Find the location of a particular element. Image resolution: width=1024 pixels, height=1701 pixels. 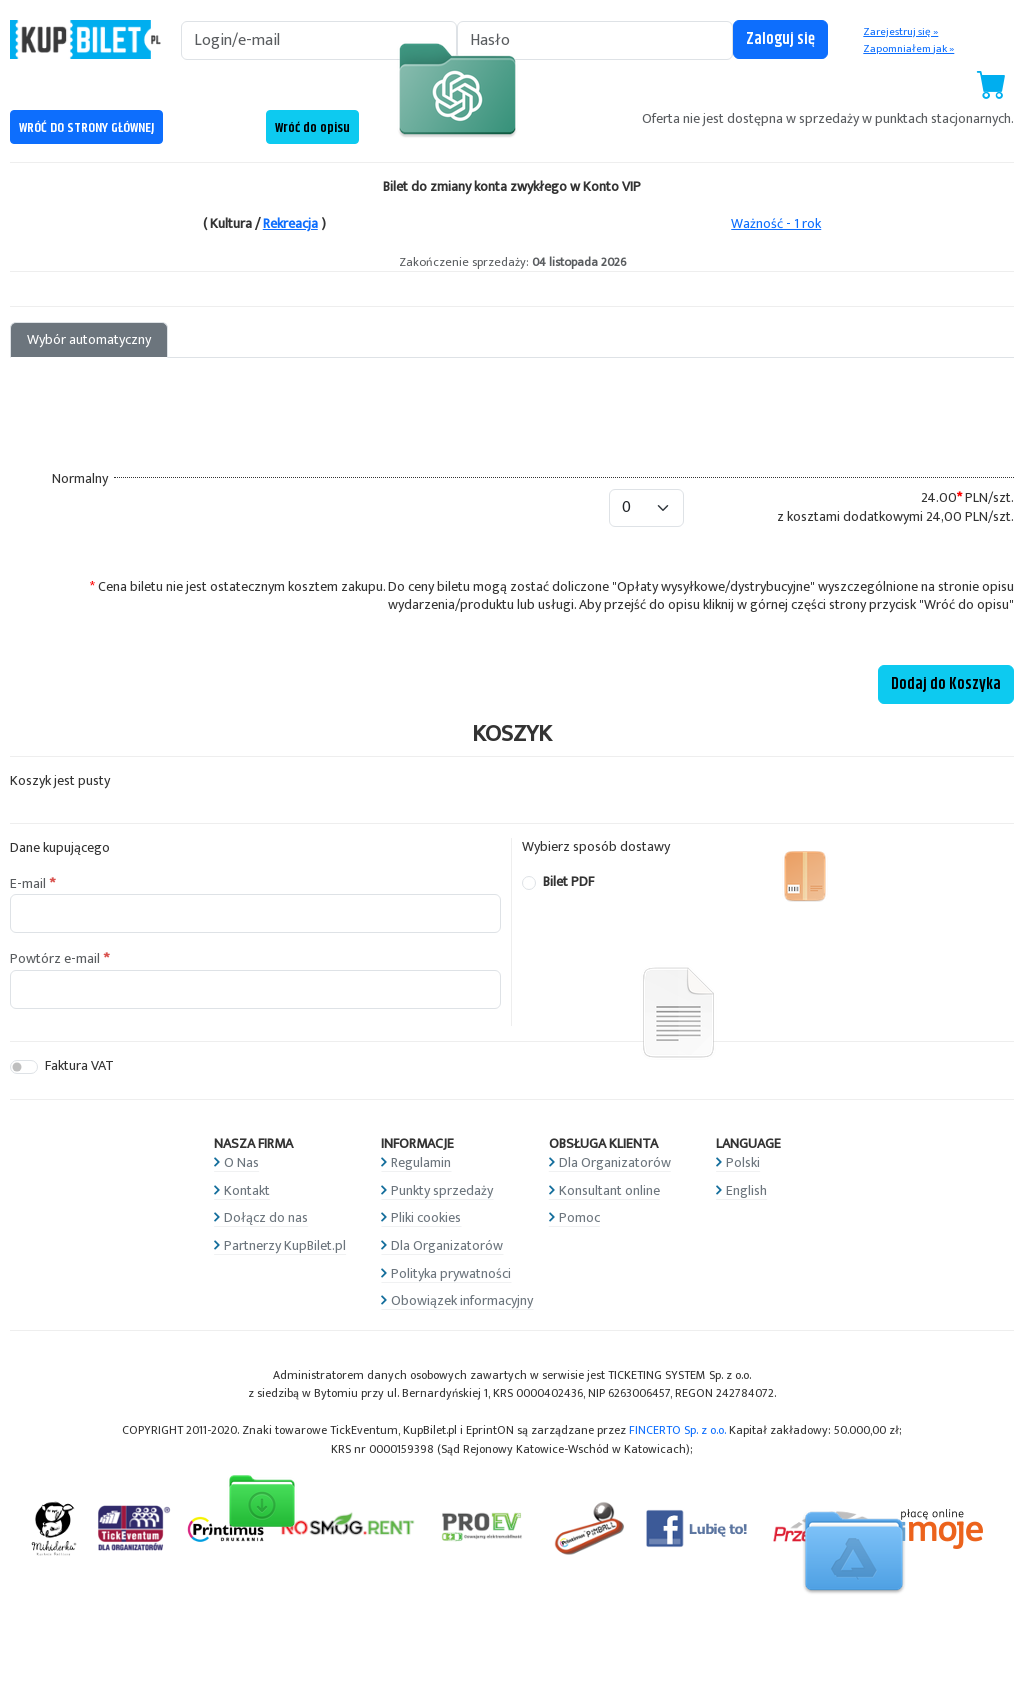

open a text document is located at coordinates (678, 1012).